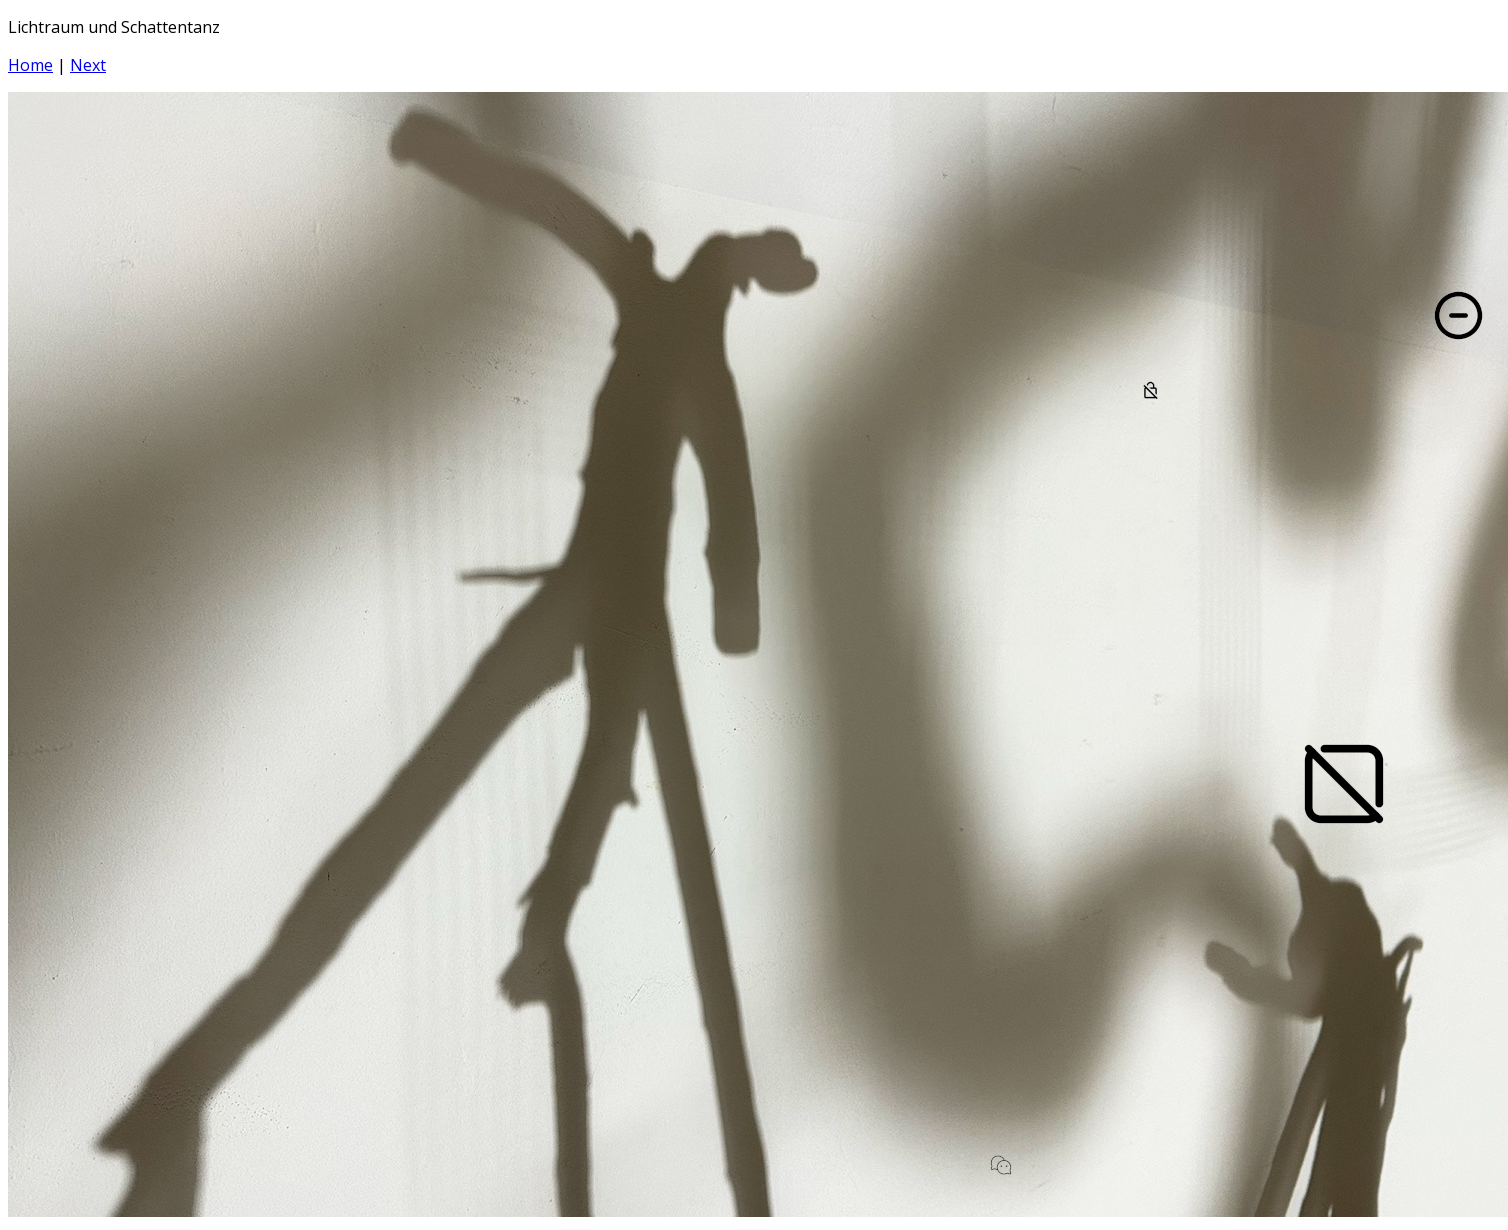 The image size is (1508, 1230). I want to click on tumble dry not recommended, so click(1344, 784).